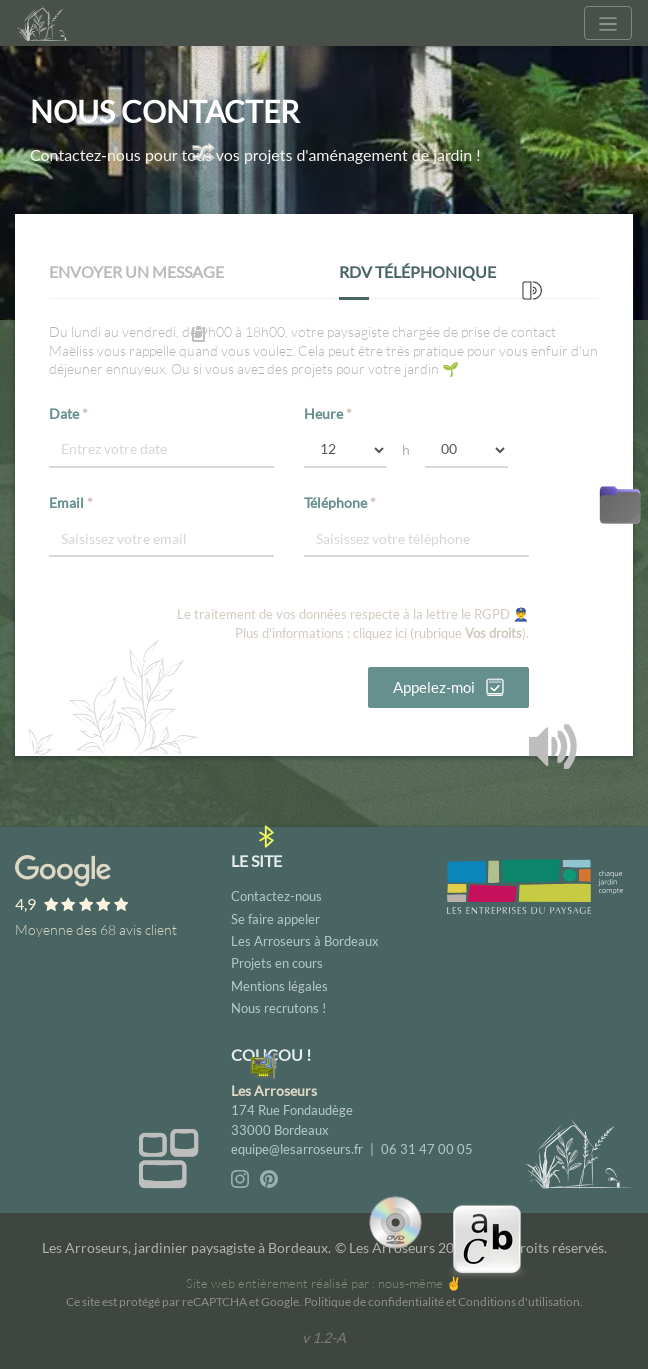 The width and height of the screenshot is (648, 1369). I want to click on indicates a DVD disc or optical media, so click(395, 1222).